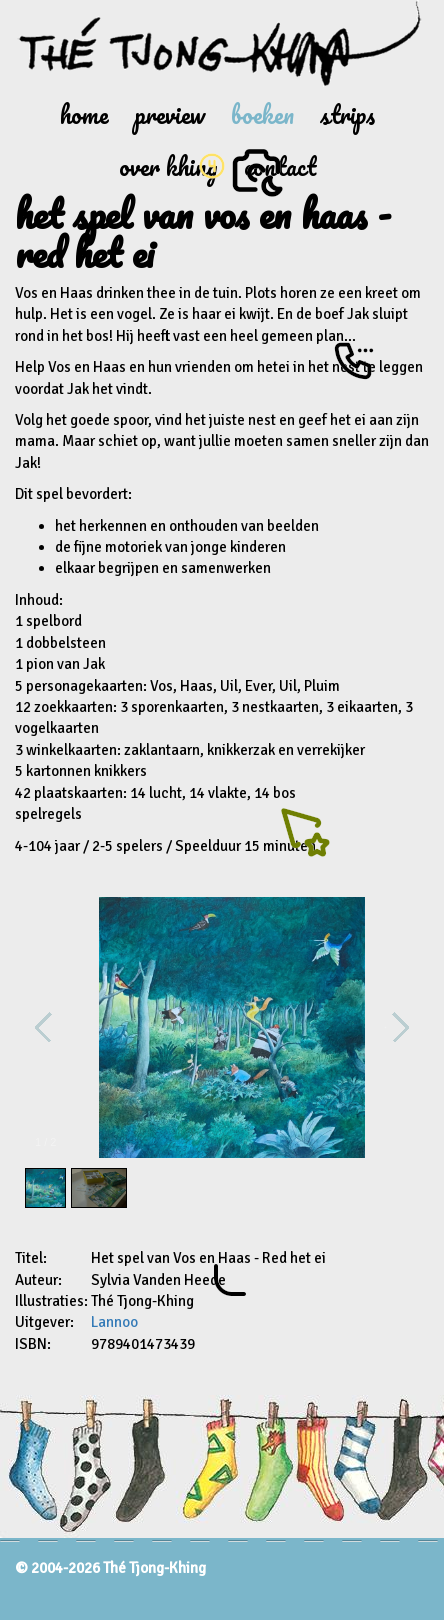 This screenshot has height=1620, width=444. I want to click on switch to night mode camera, so click(256, 170).